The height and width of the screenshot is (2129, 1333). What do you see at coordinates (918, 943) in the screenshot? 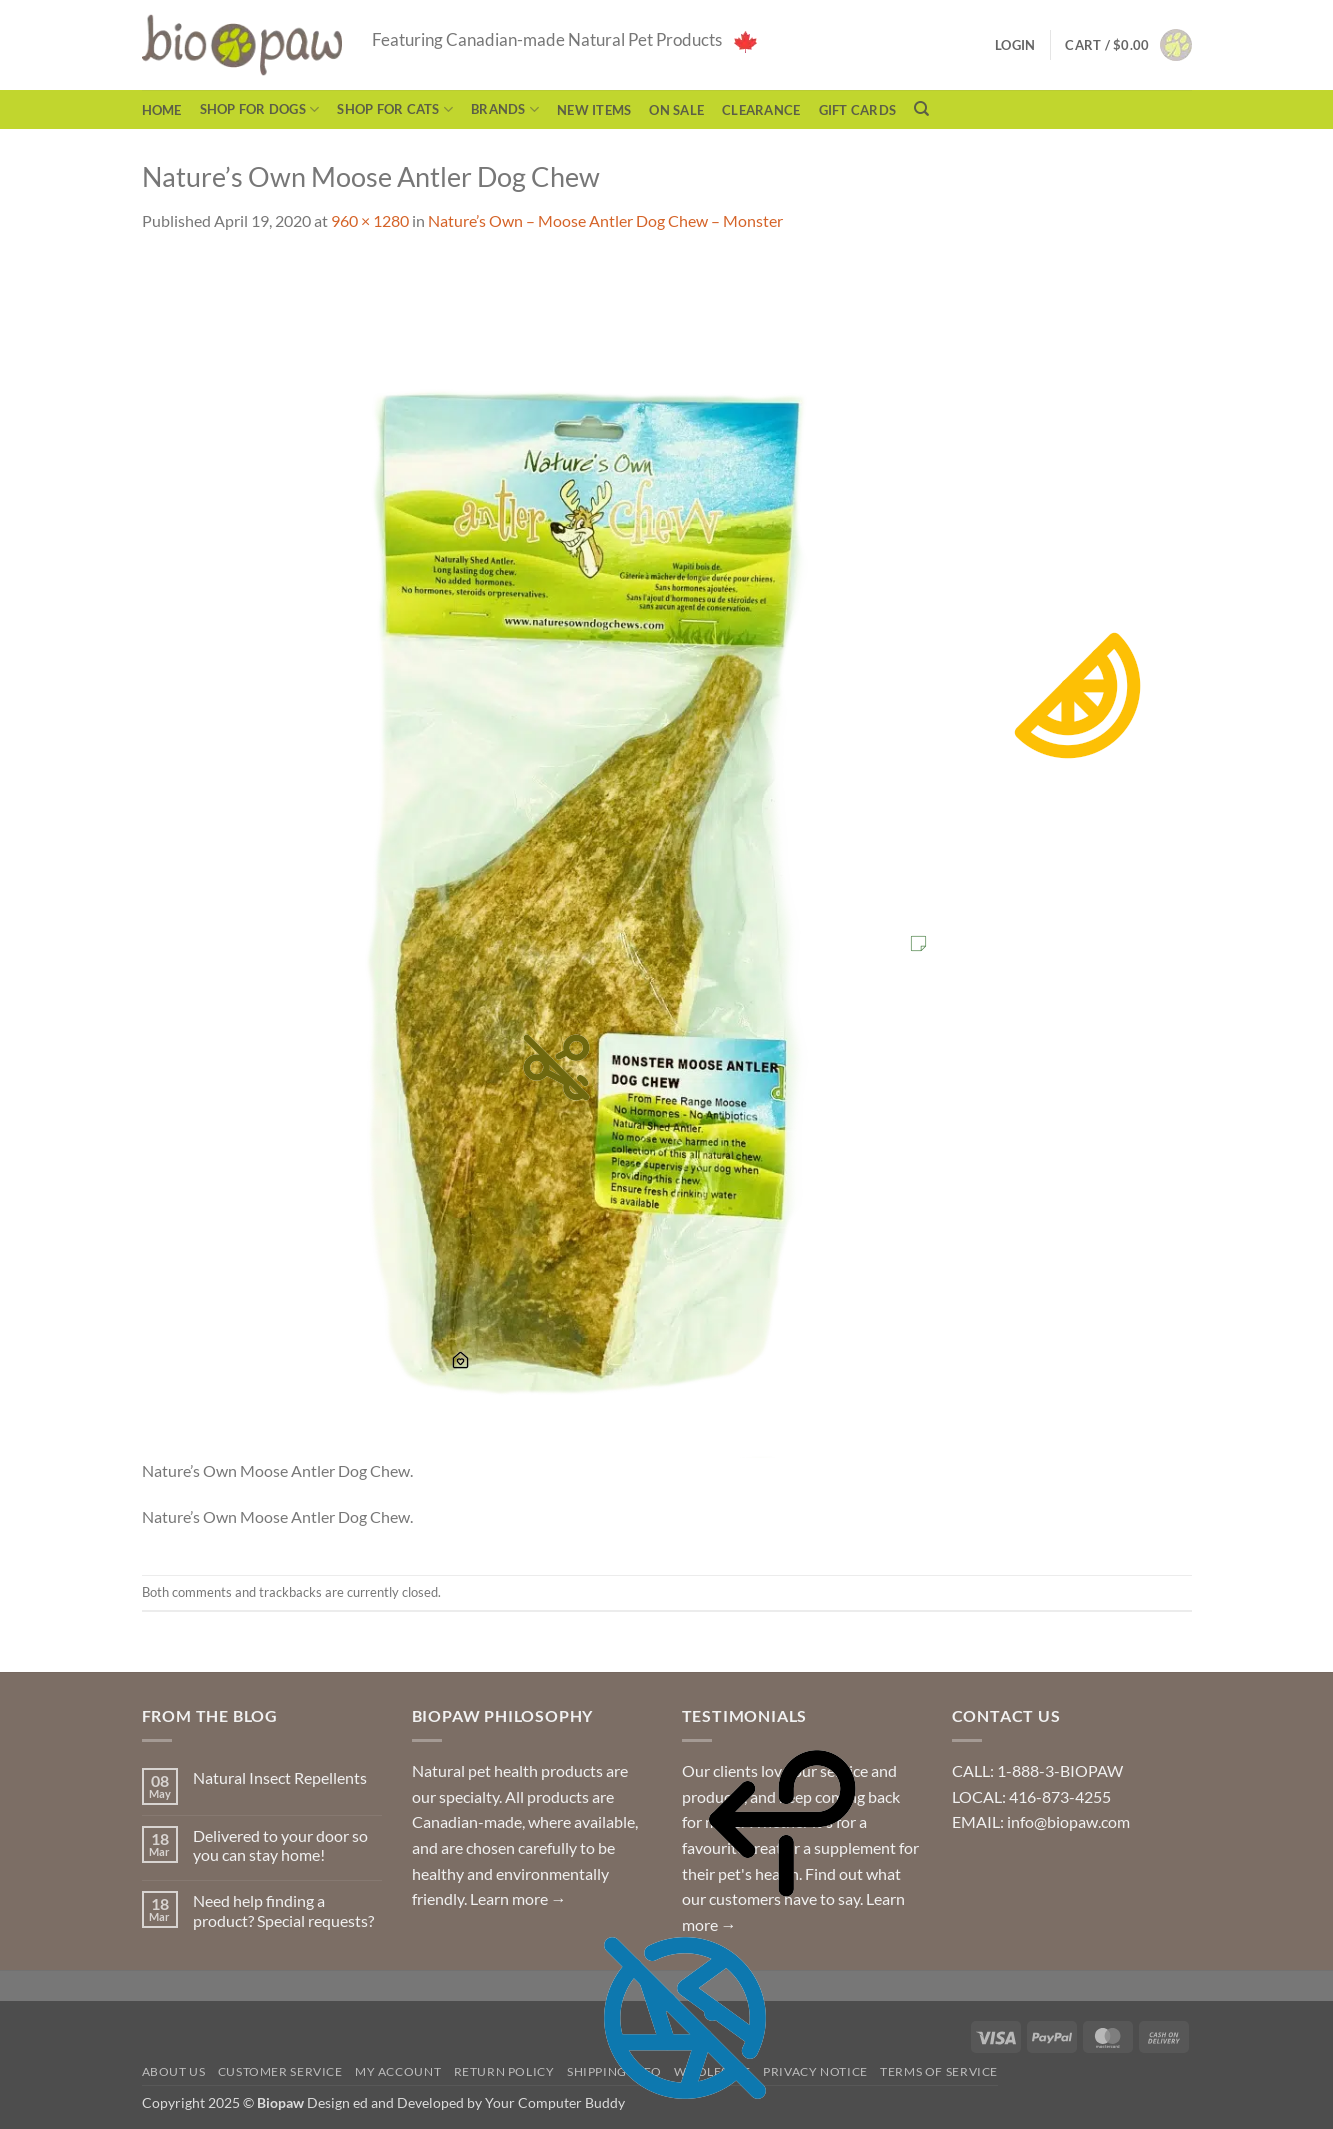
I see `create a new note` at bounding box center [918, 943].